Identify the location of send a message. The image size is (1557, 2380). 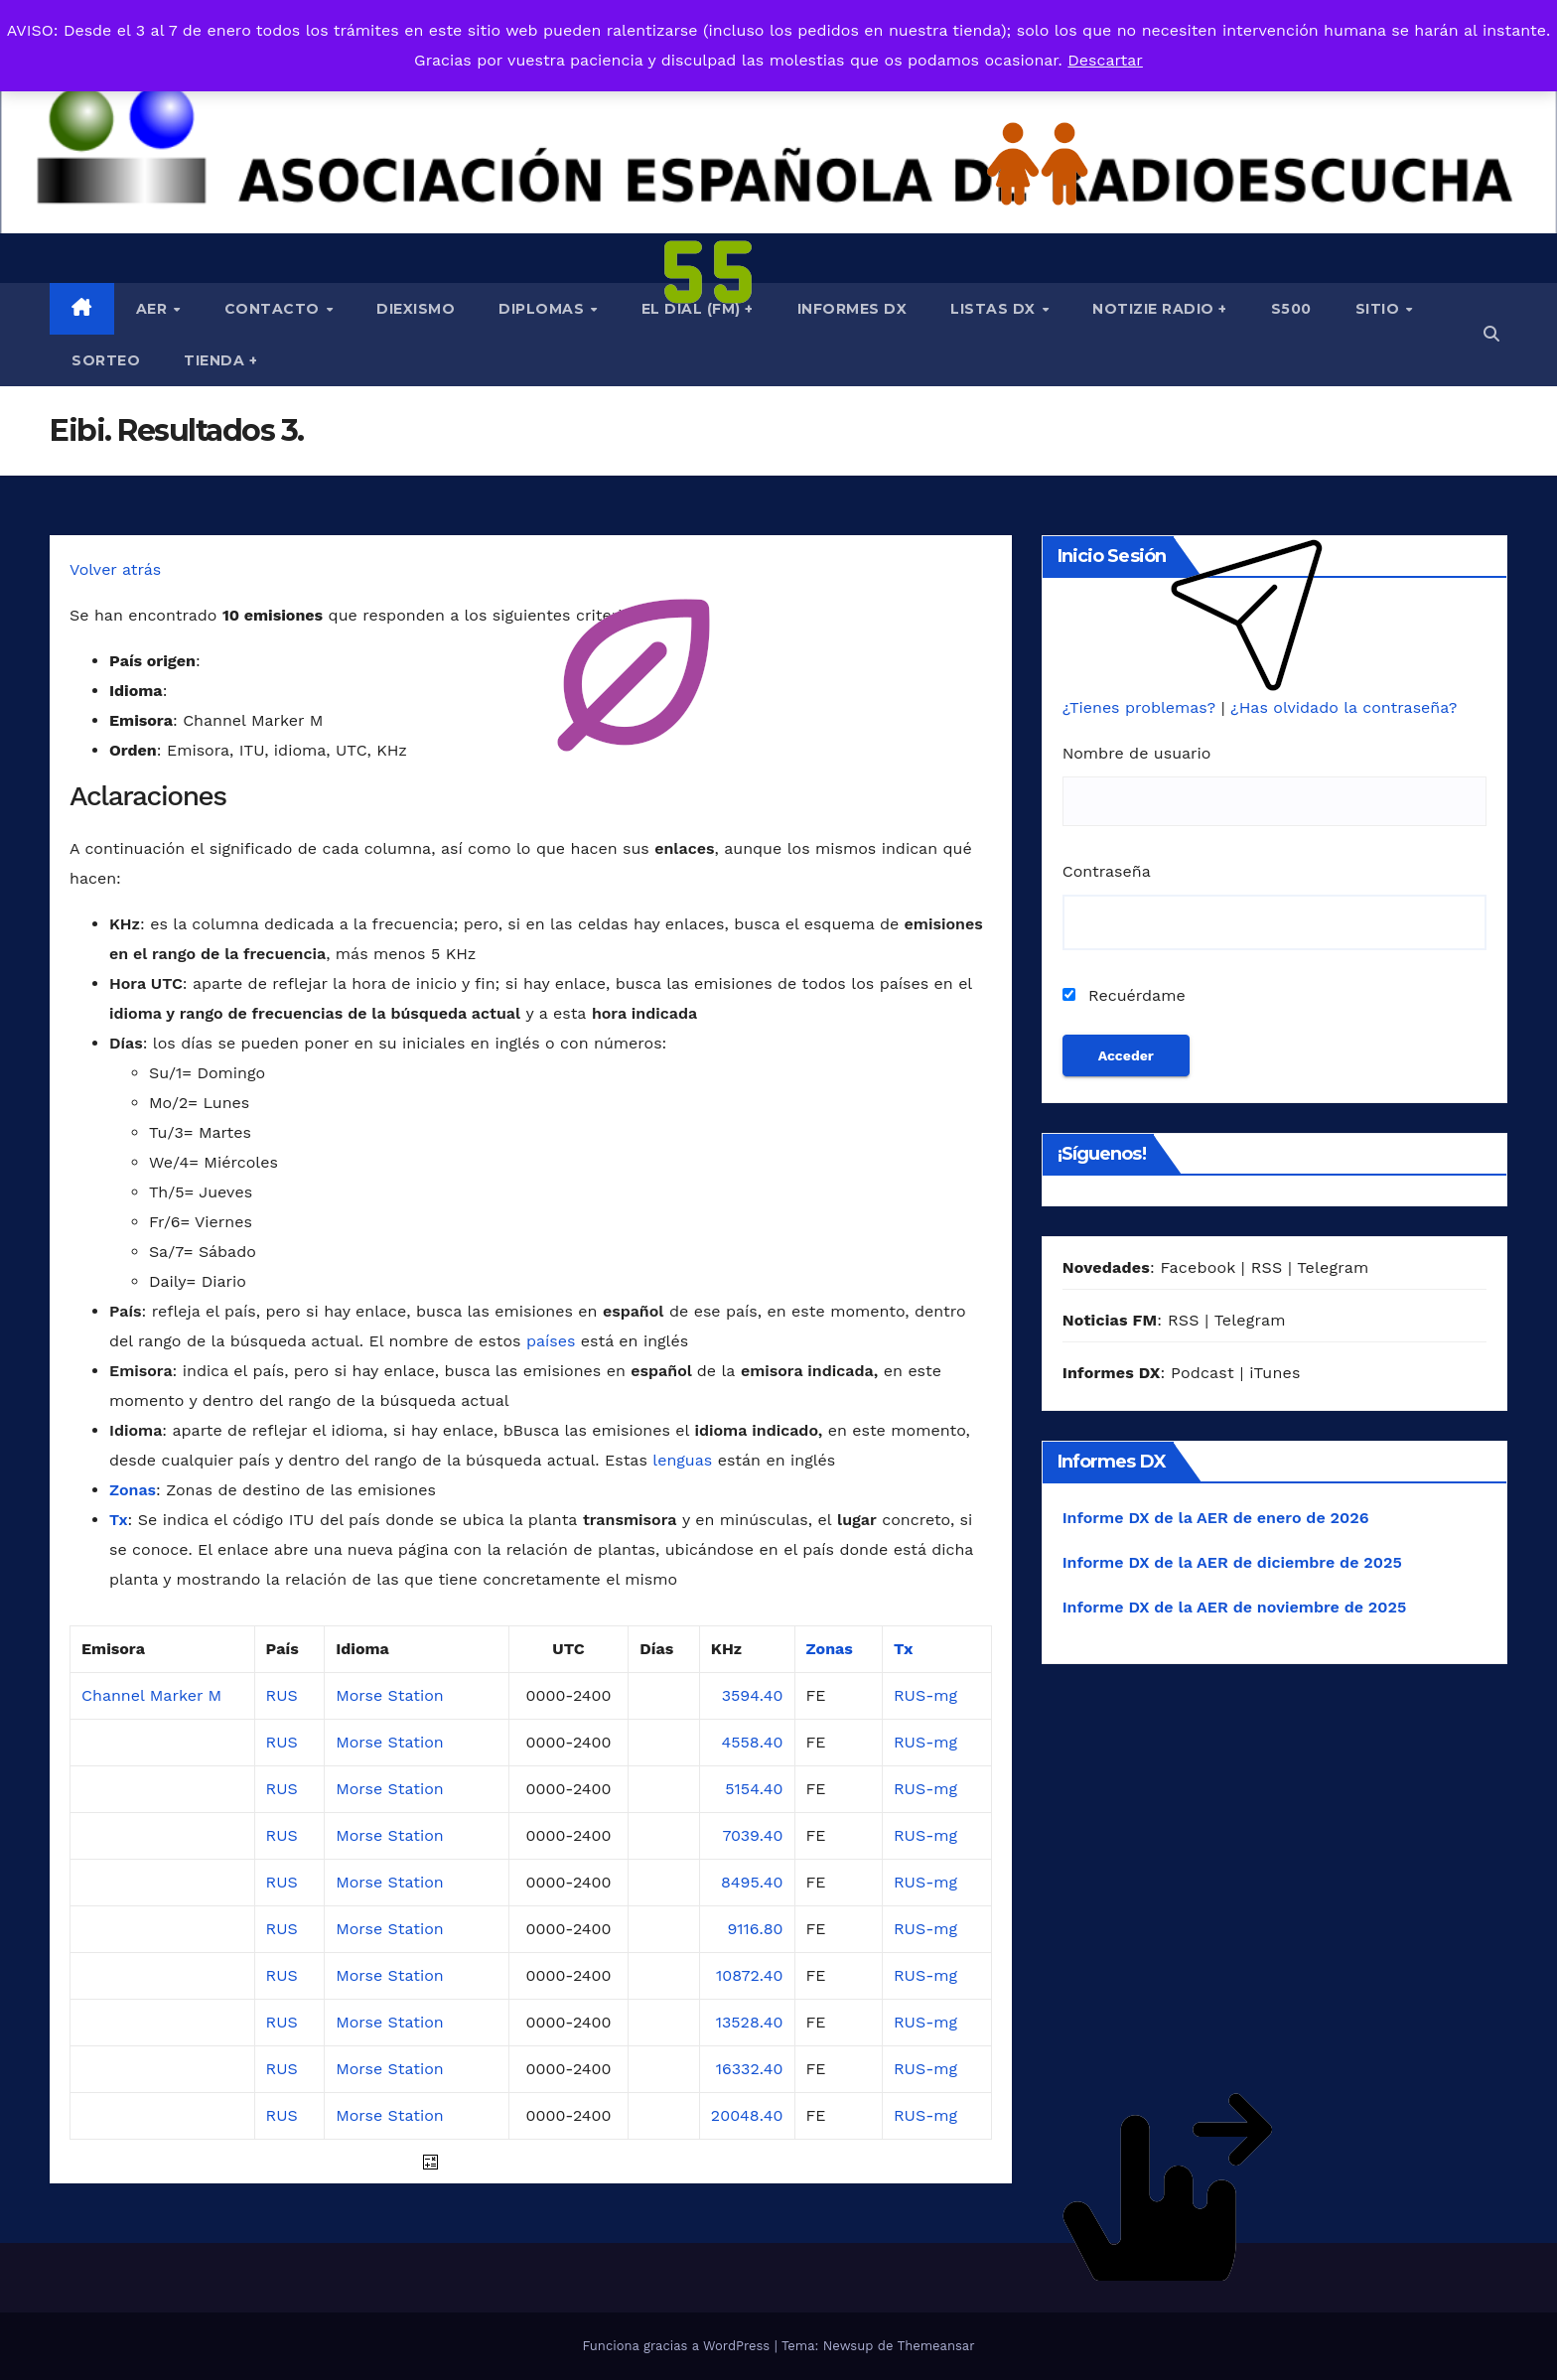
(1252, 610).